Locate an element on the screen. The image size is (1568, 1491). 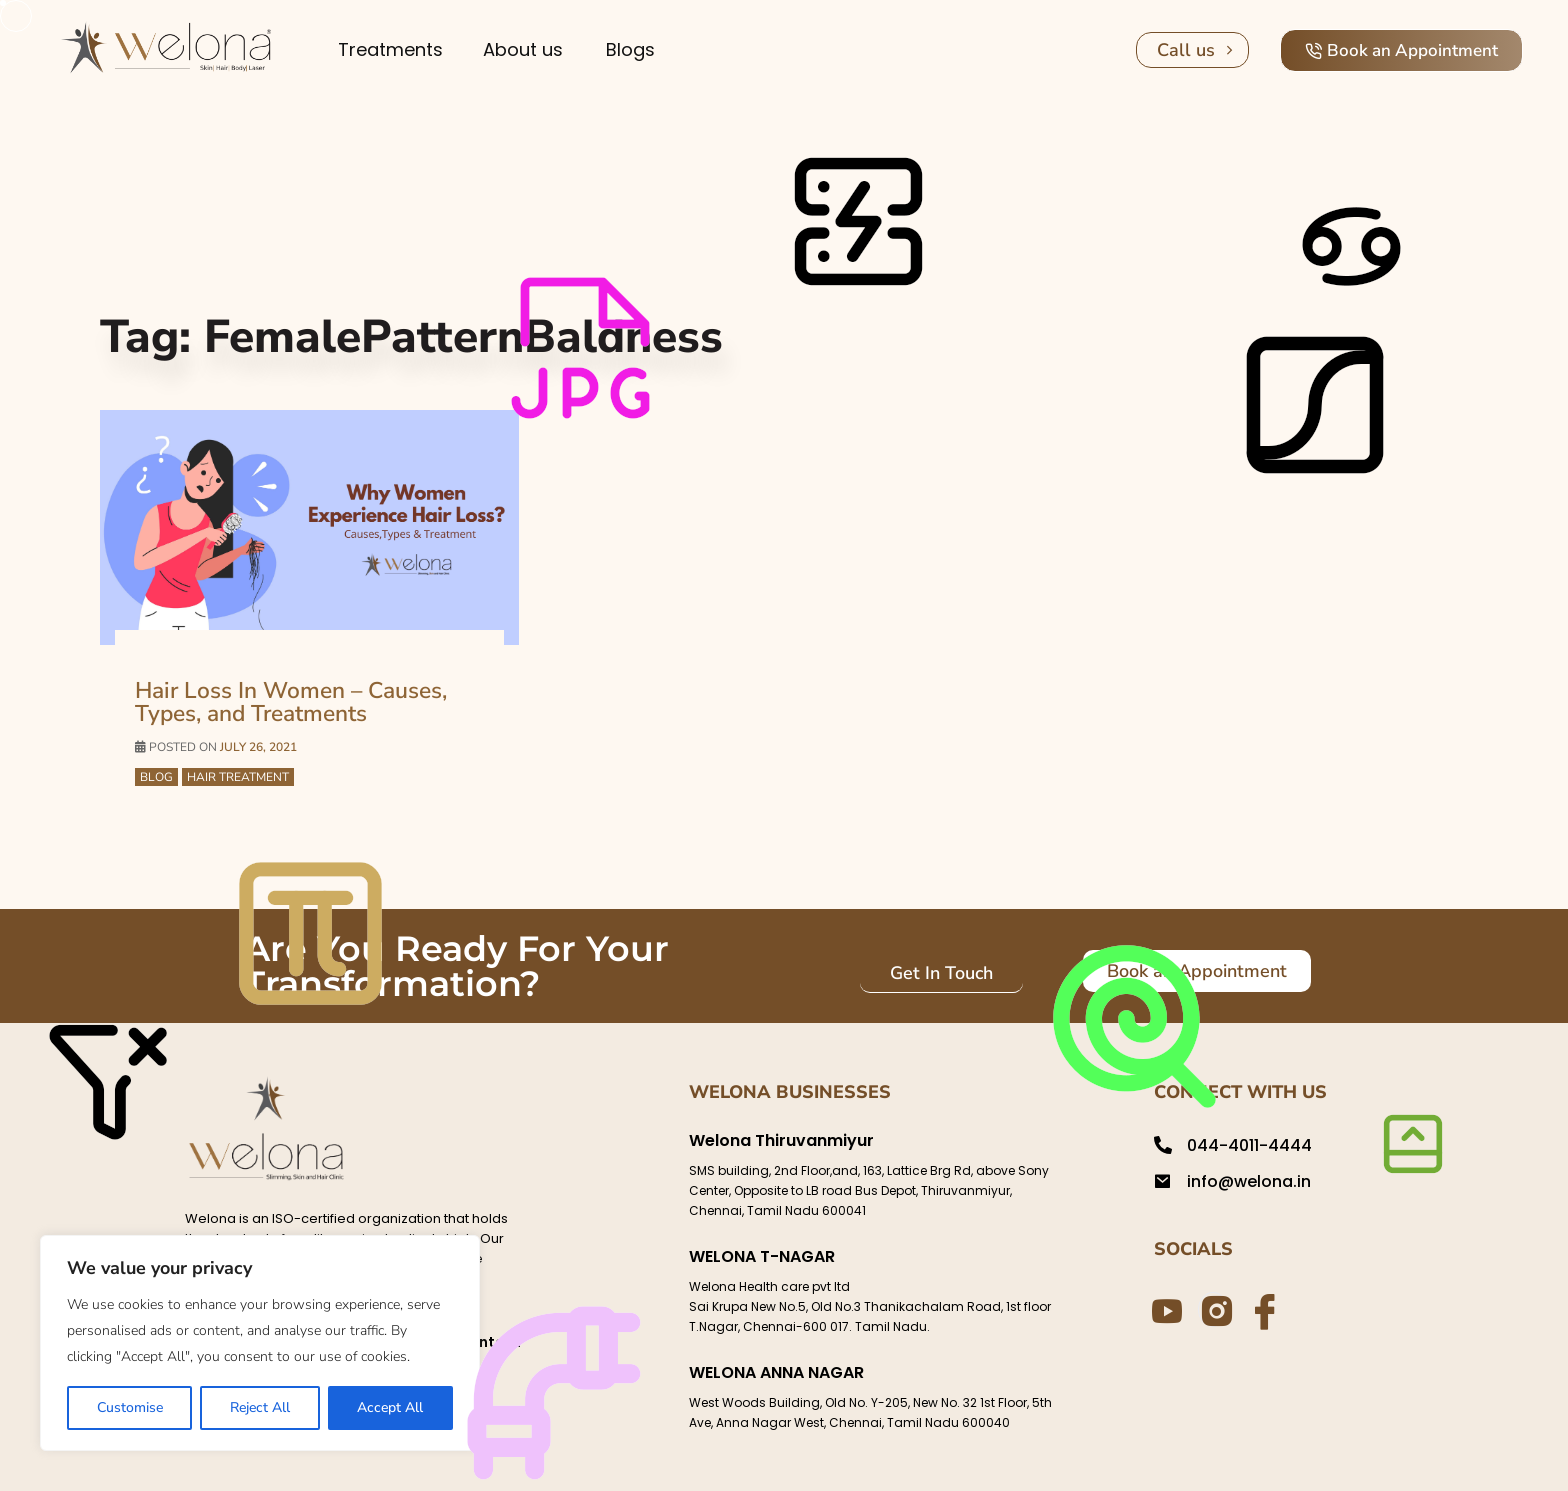
view or open a JPG image file is located at coordinates (585, 354).